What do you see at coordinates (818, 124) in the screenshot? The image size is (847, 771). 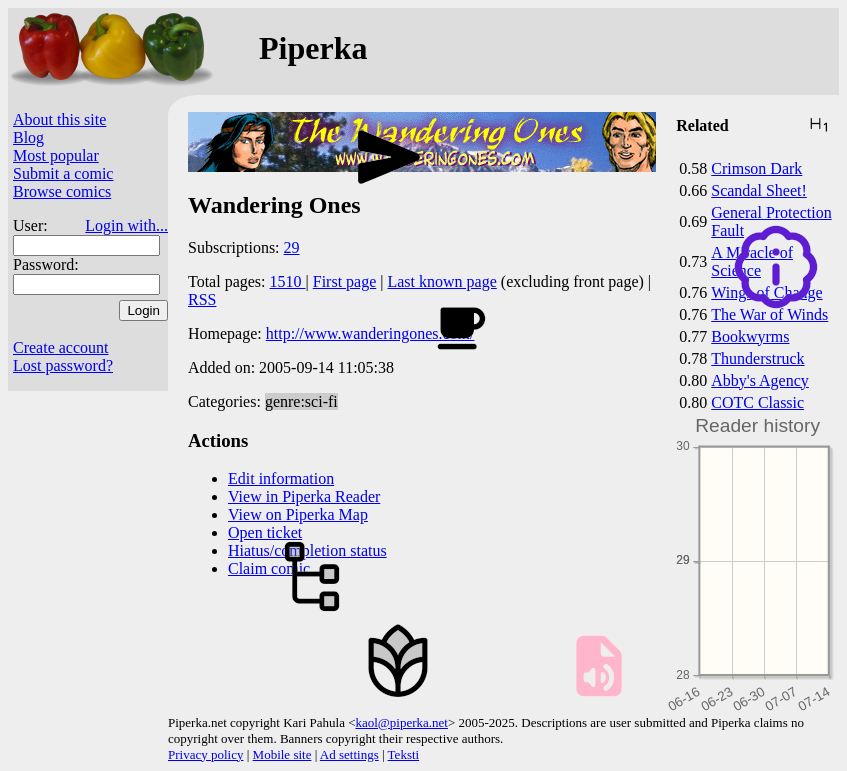 I see `format text as heading level 1` at bounding box center [818, 124].